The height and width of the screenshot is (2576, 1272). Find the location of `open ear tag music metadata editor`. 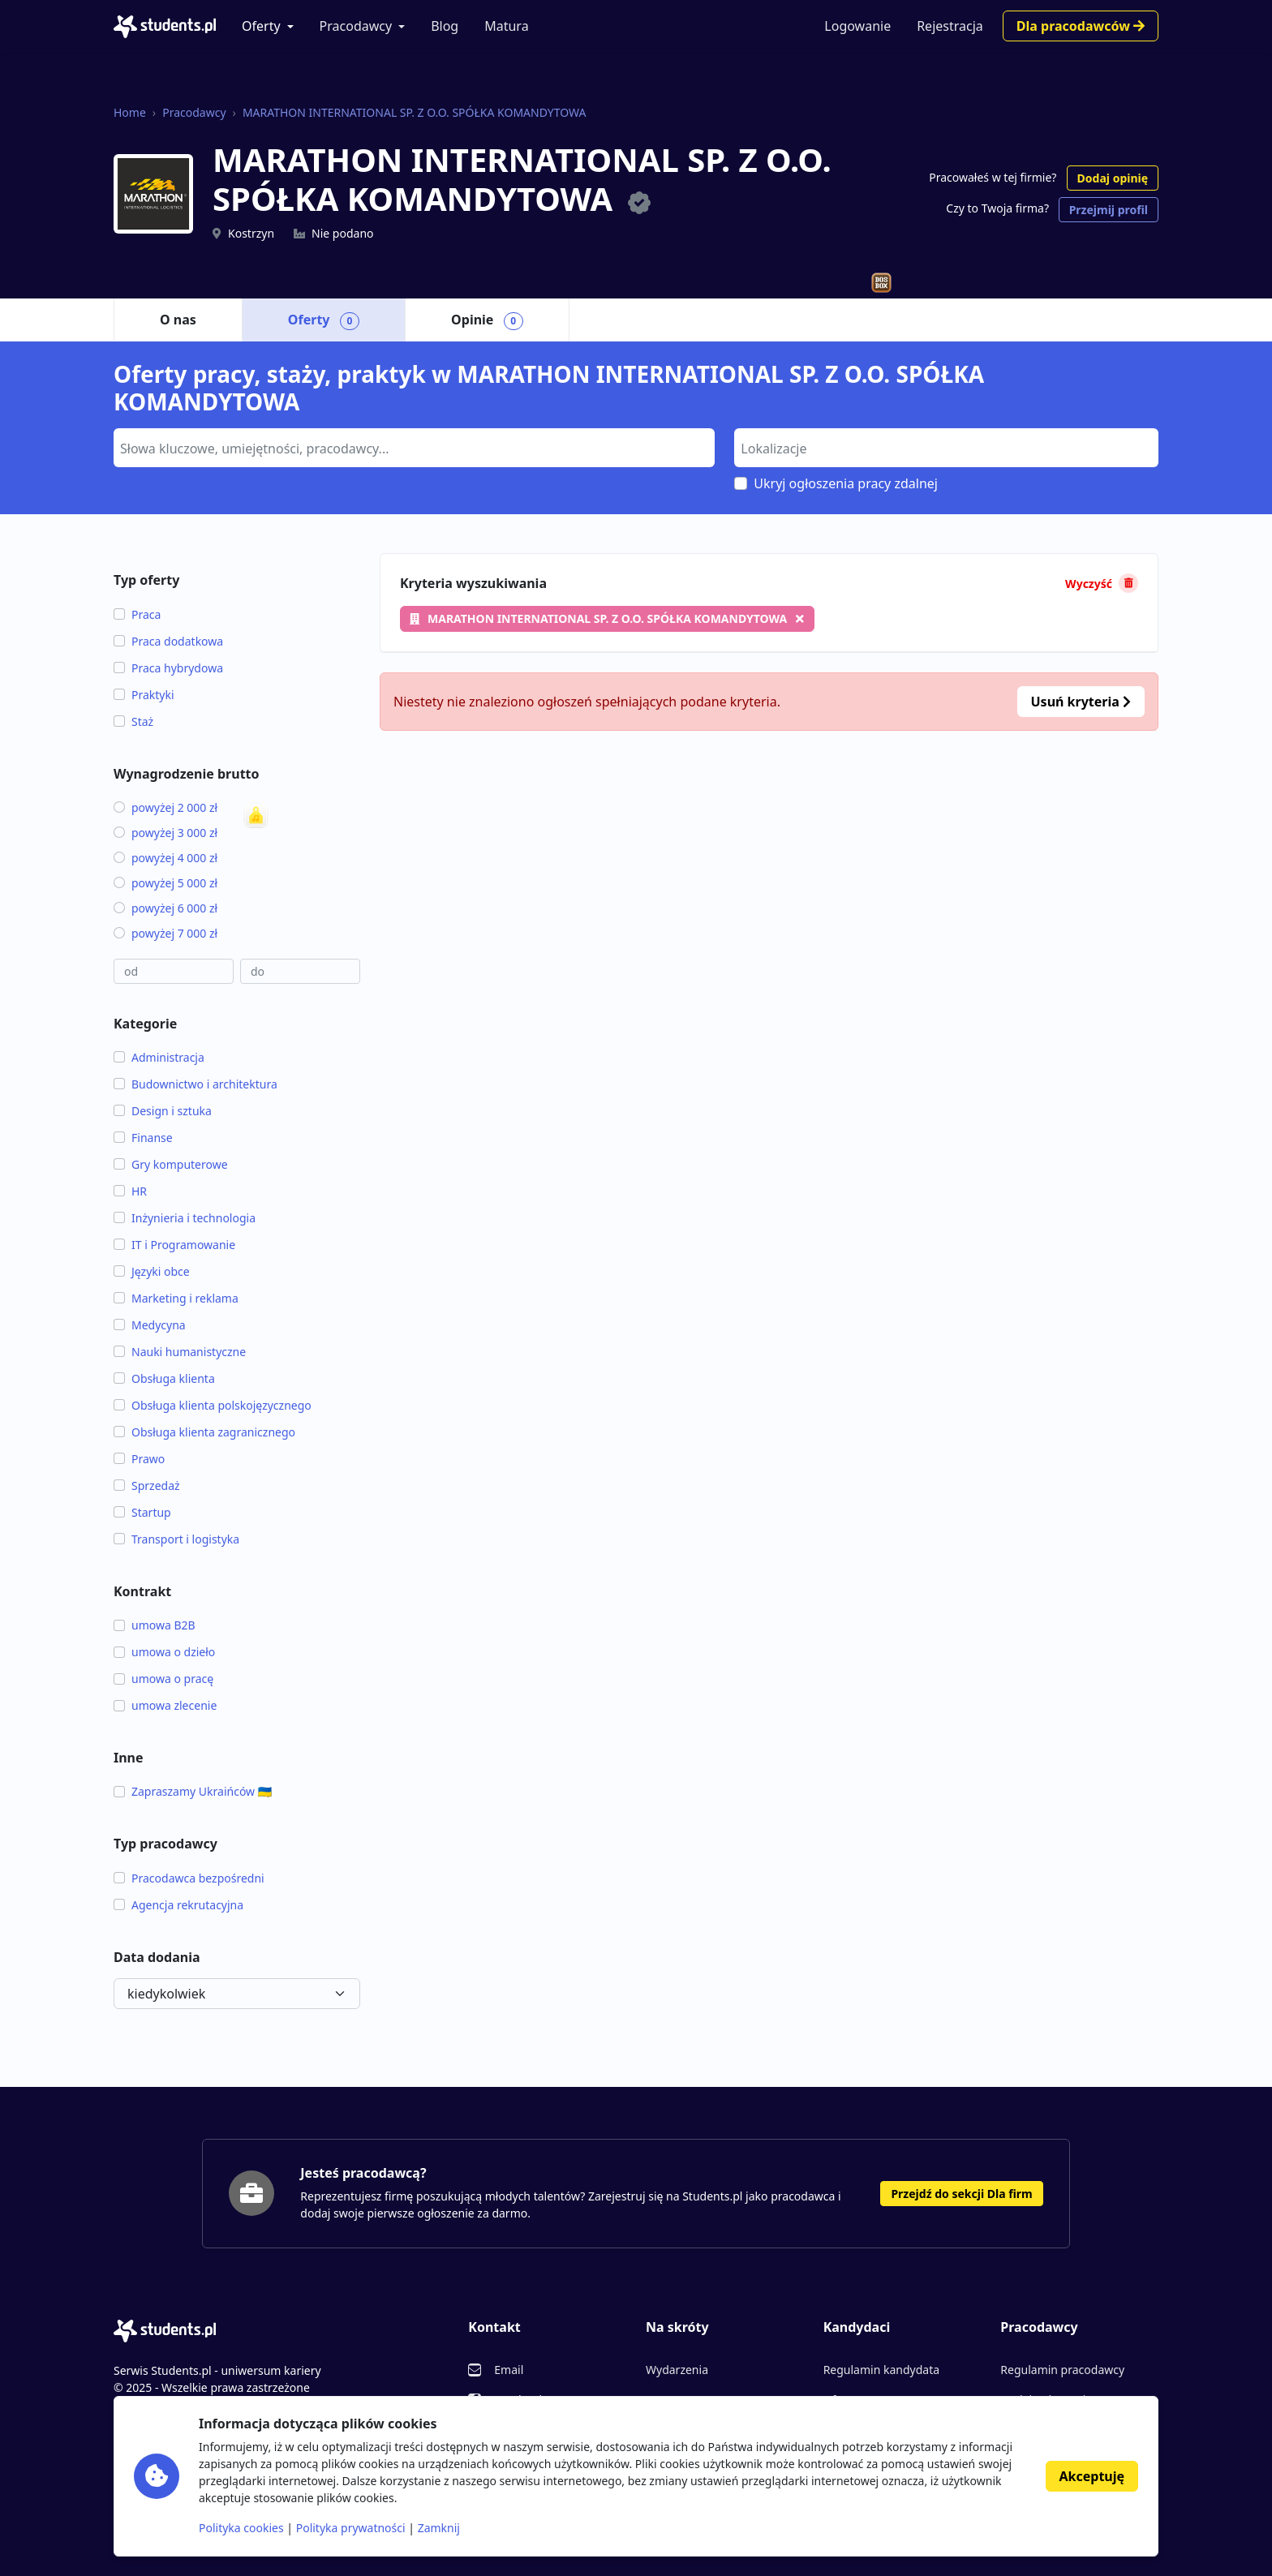

open ear tag music metadata editor is located at coordinates (256, 815).